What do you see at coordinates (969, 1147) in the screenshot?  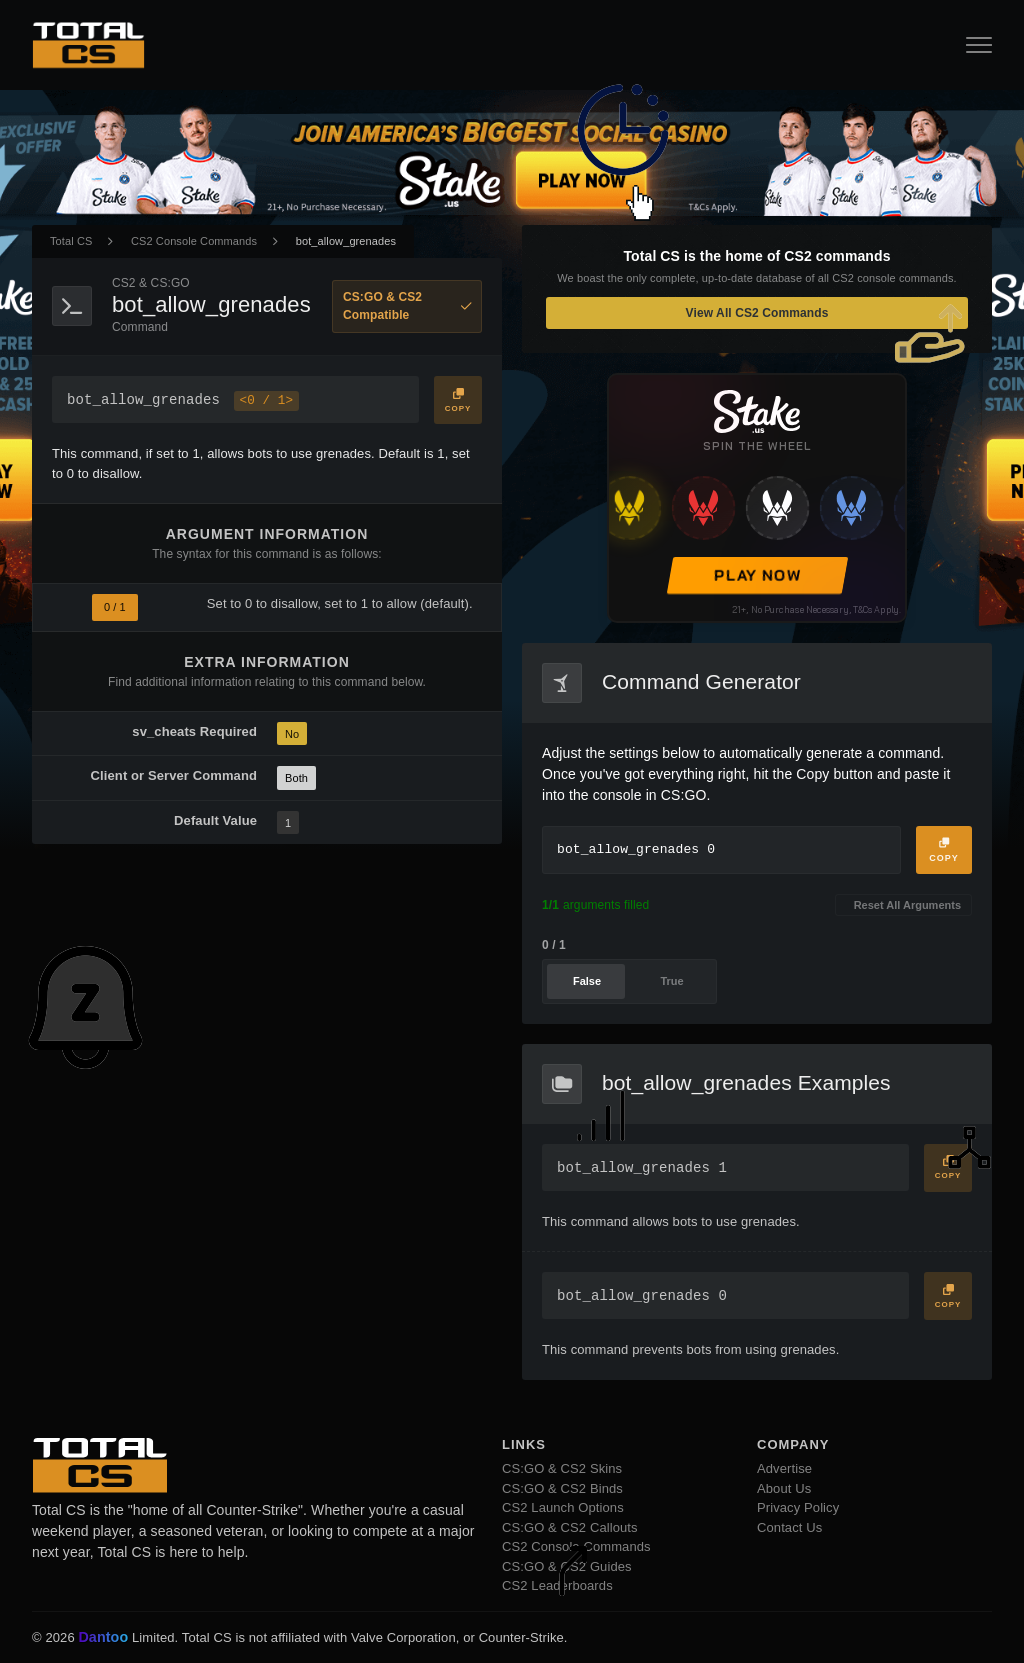 I see `view organizational hierarchy or structure` at bounding box center [969, 1147].